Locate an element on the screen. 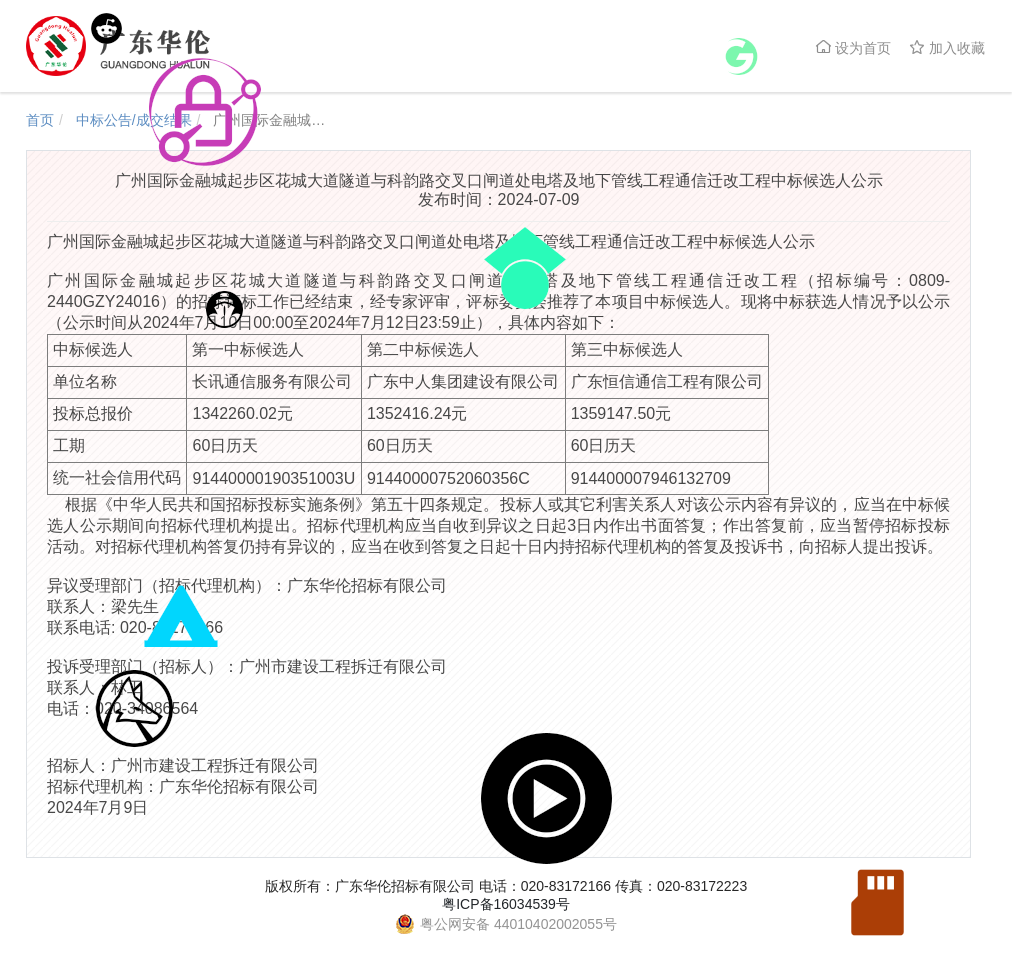 The height and width of the screenshot is (957, 1012). open youtube music app is located at coordinates (546, 798).